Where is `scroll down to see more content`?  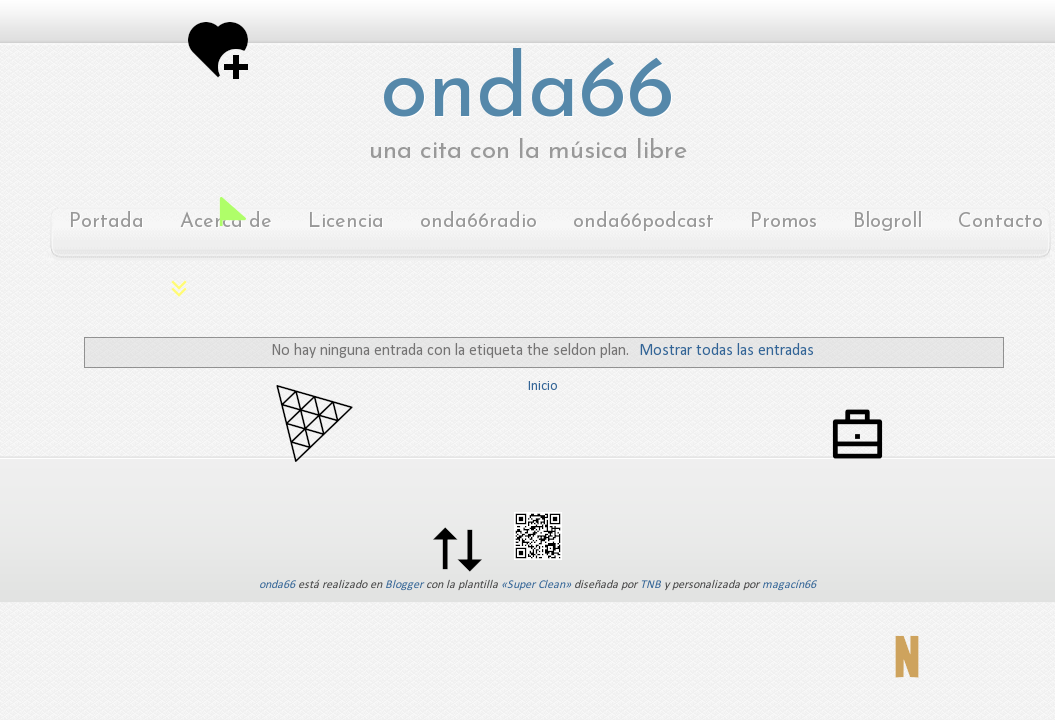
scroll down to see more content is located at coordinates (179, 288).